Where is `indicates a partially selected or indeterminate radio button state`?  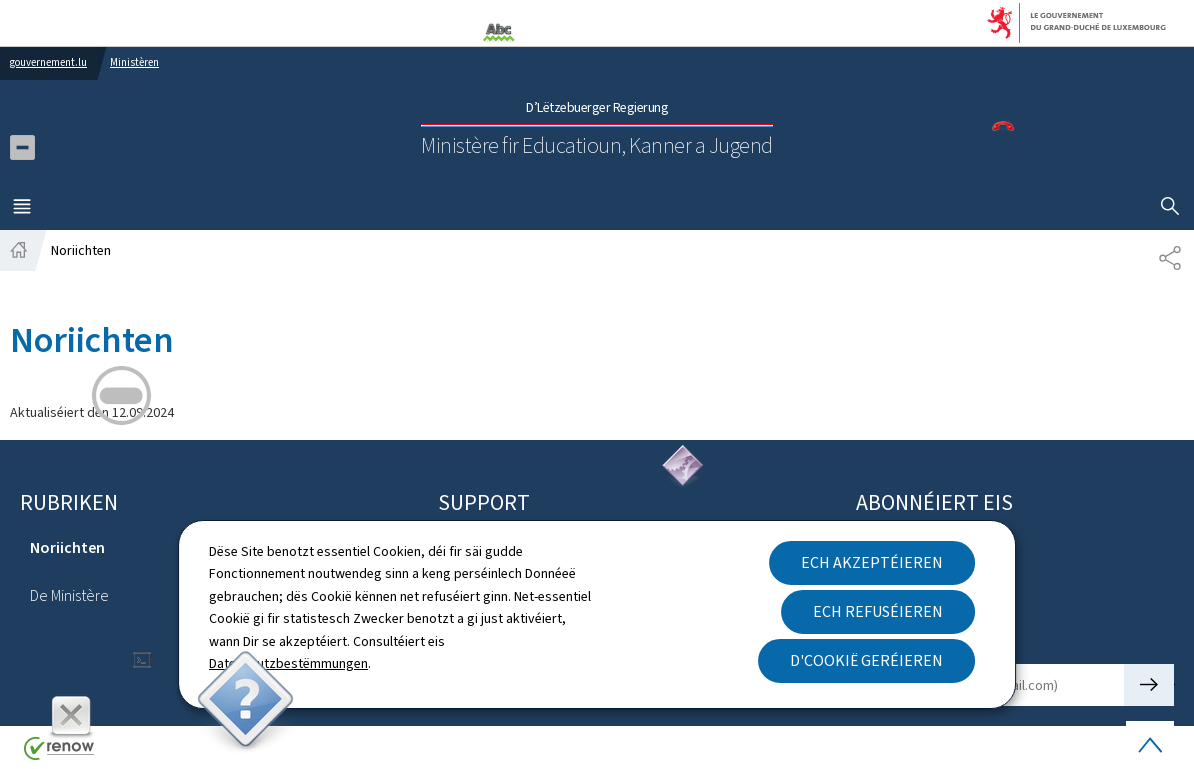
indicates a partially selected or indeterminate radio button state is located at coordinates (121, 395).